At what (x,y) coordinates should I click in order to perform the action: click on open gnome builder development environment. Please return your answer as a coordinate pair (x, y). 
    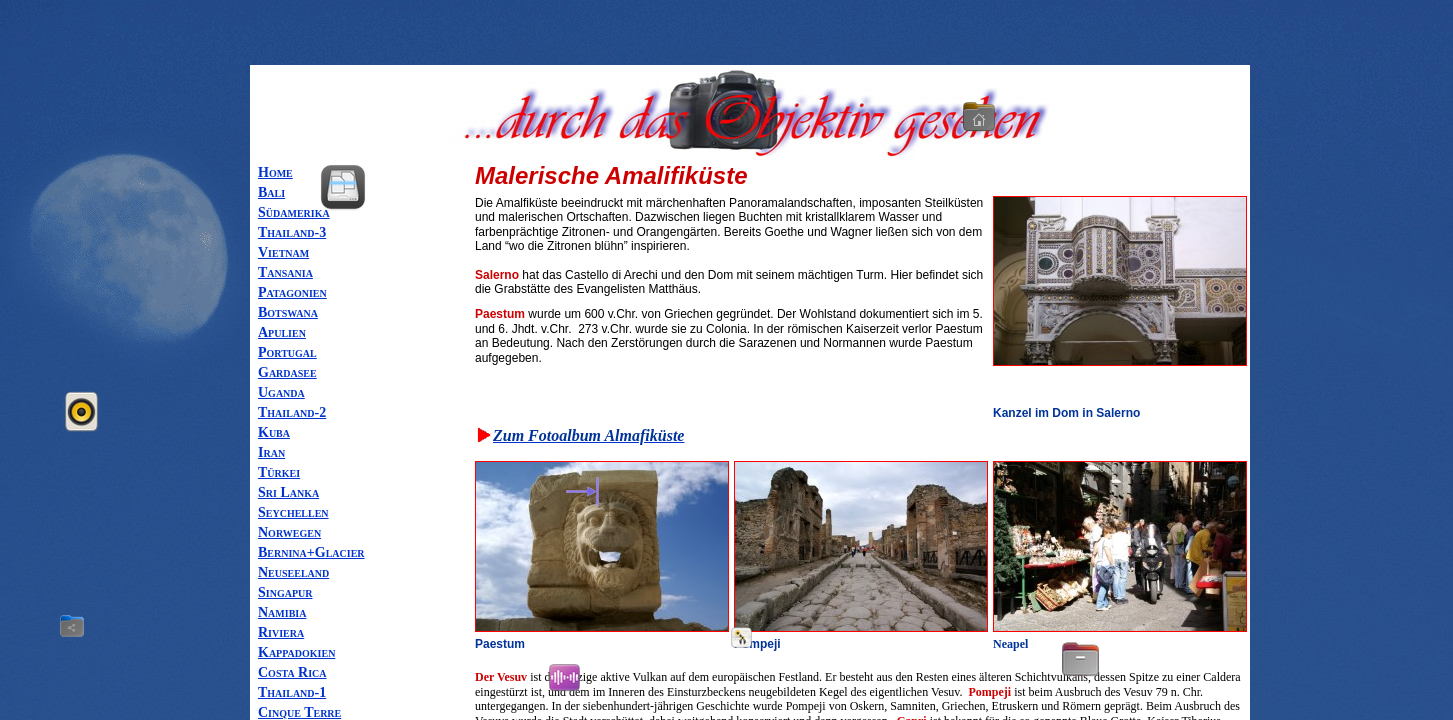
    Looking at the image, I should click on (741, 637).